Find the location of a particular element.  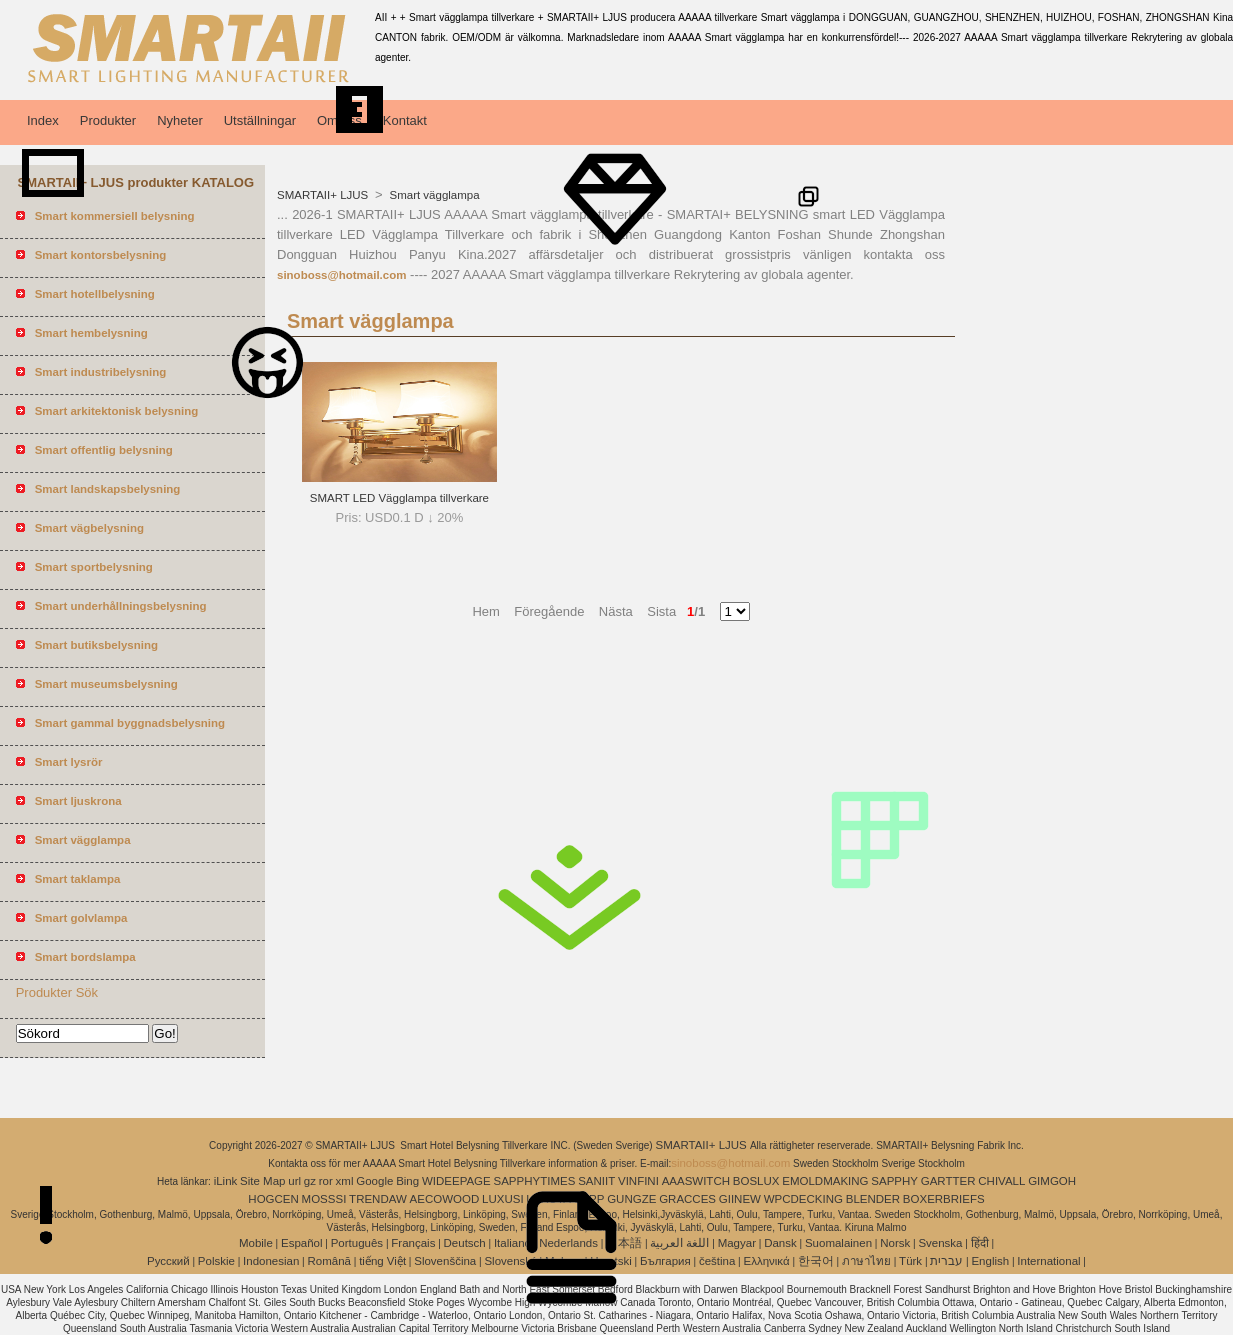

view cohort analysis chart is located at coordinates (880, 840).